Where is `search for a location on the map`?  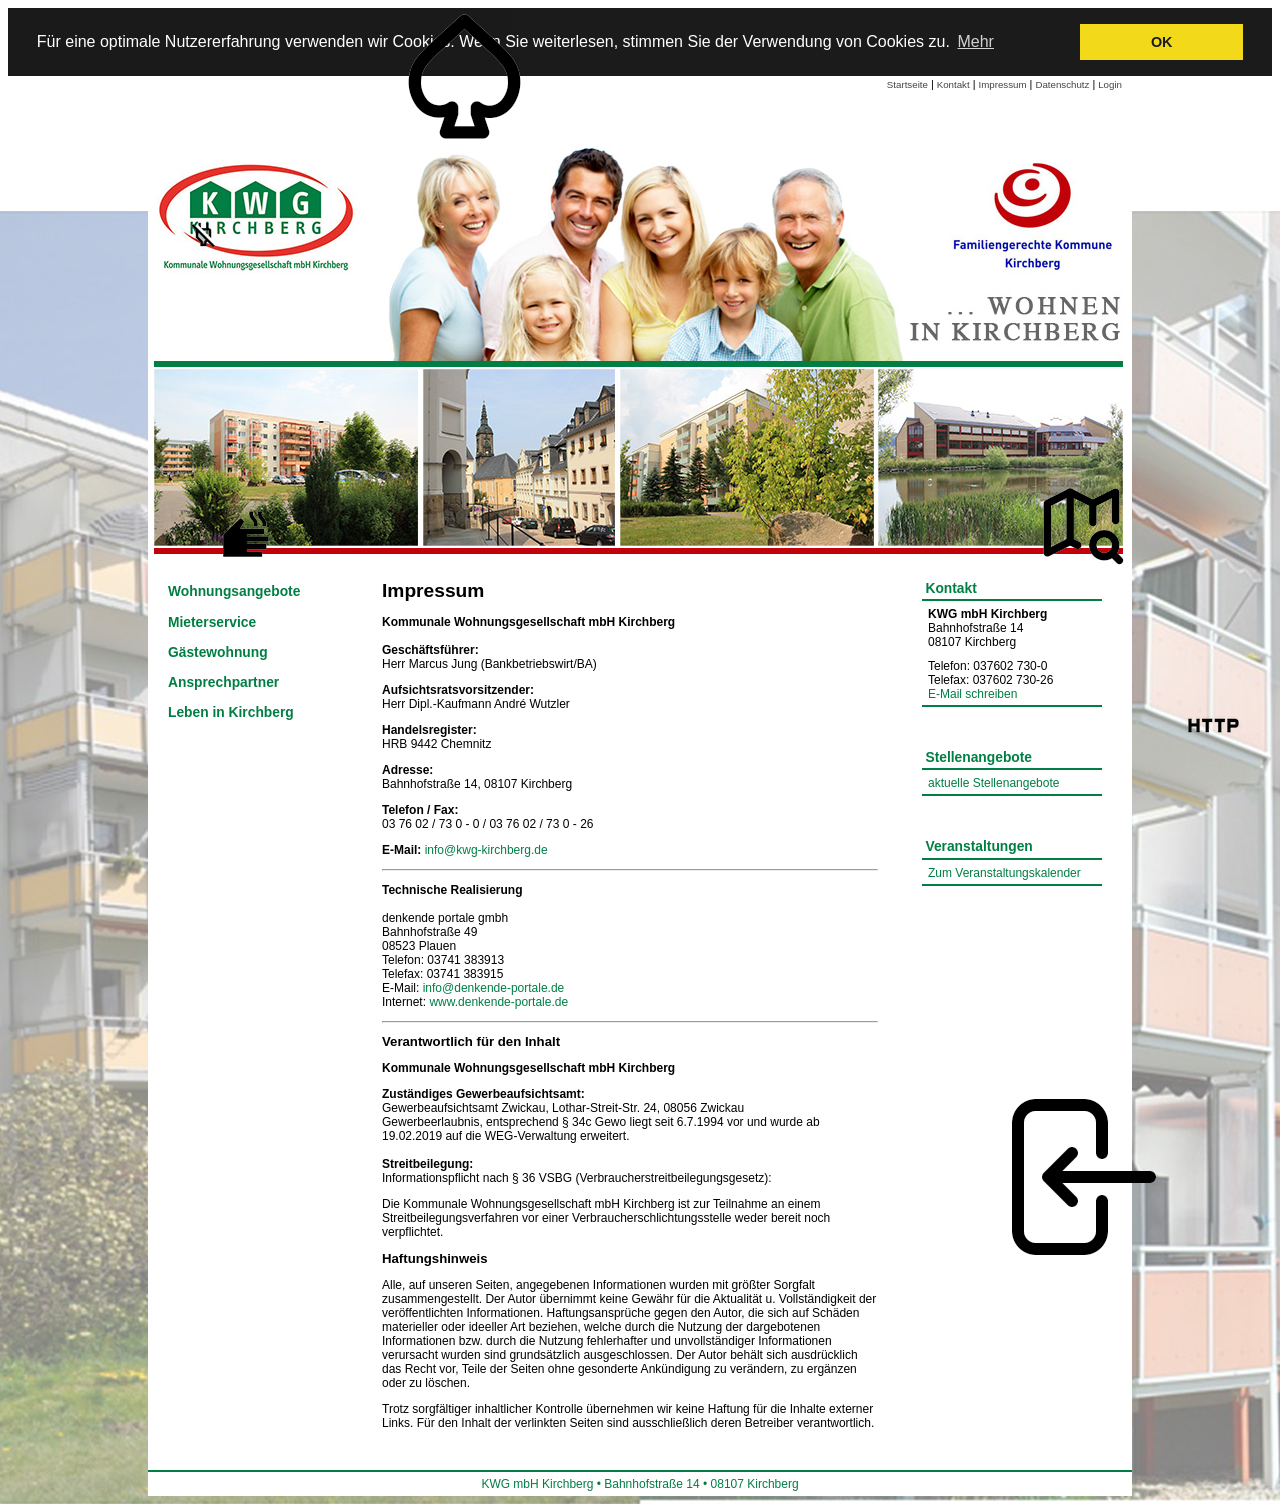 search for a location on the map is located at coordinates (1081, 522).